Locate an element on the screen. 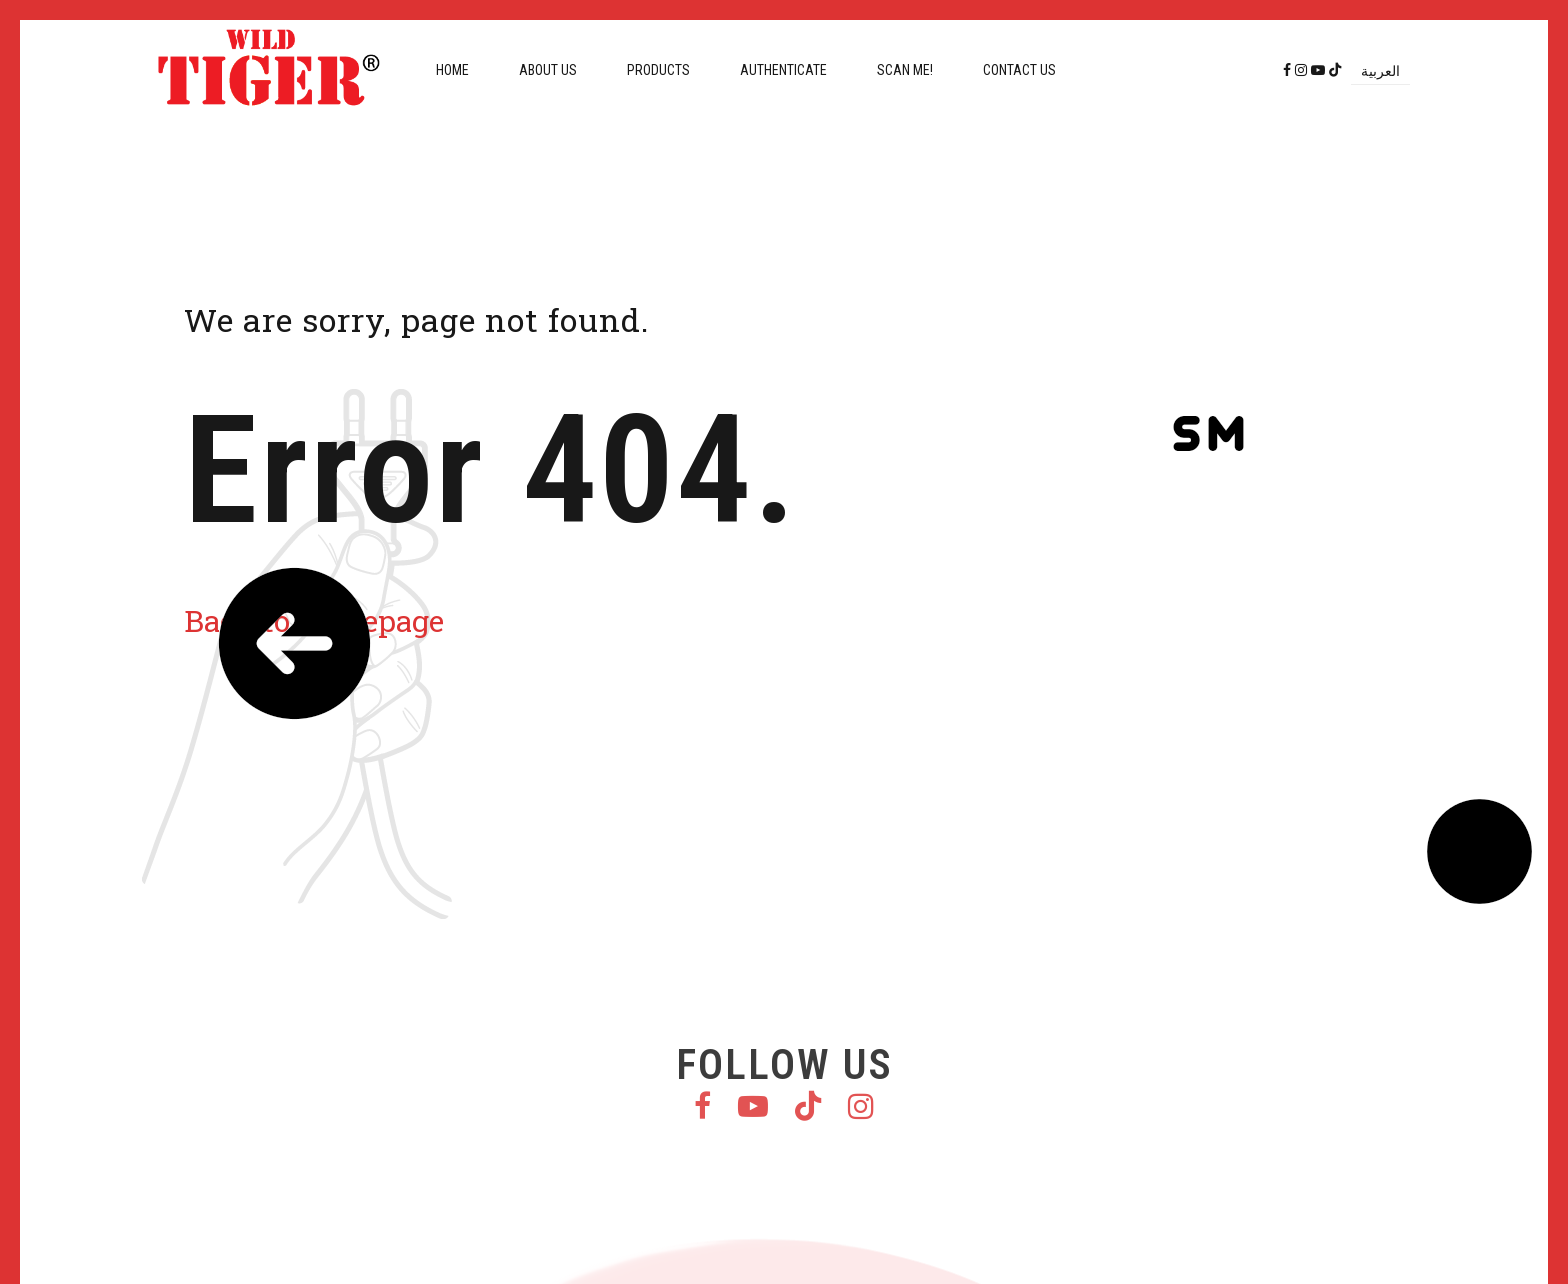 The image size is (1568, 1284). indicates an unread notification or new item is located at coordinates (1479, 851).